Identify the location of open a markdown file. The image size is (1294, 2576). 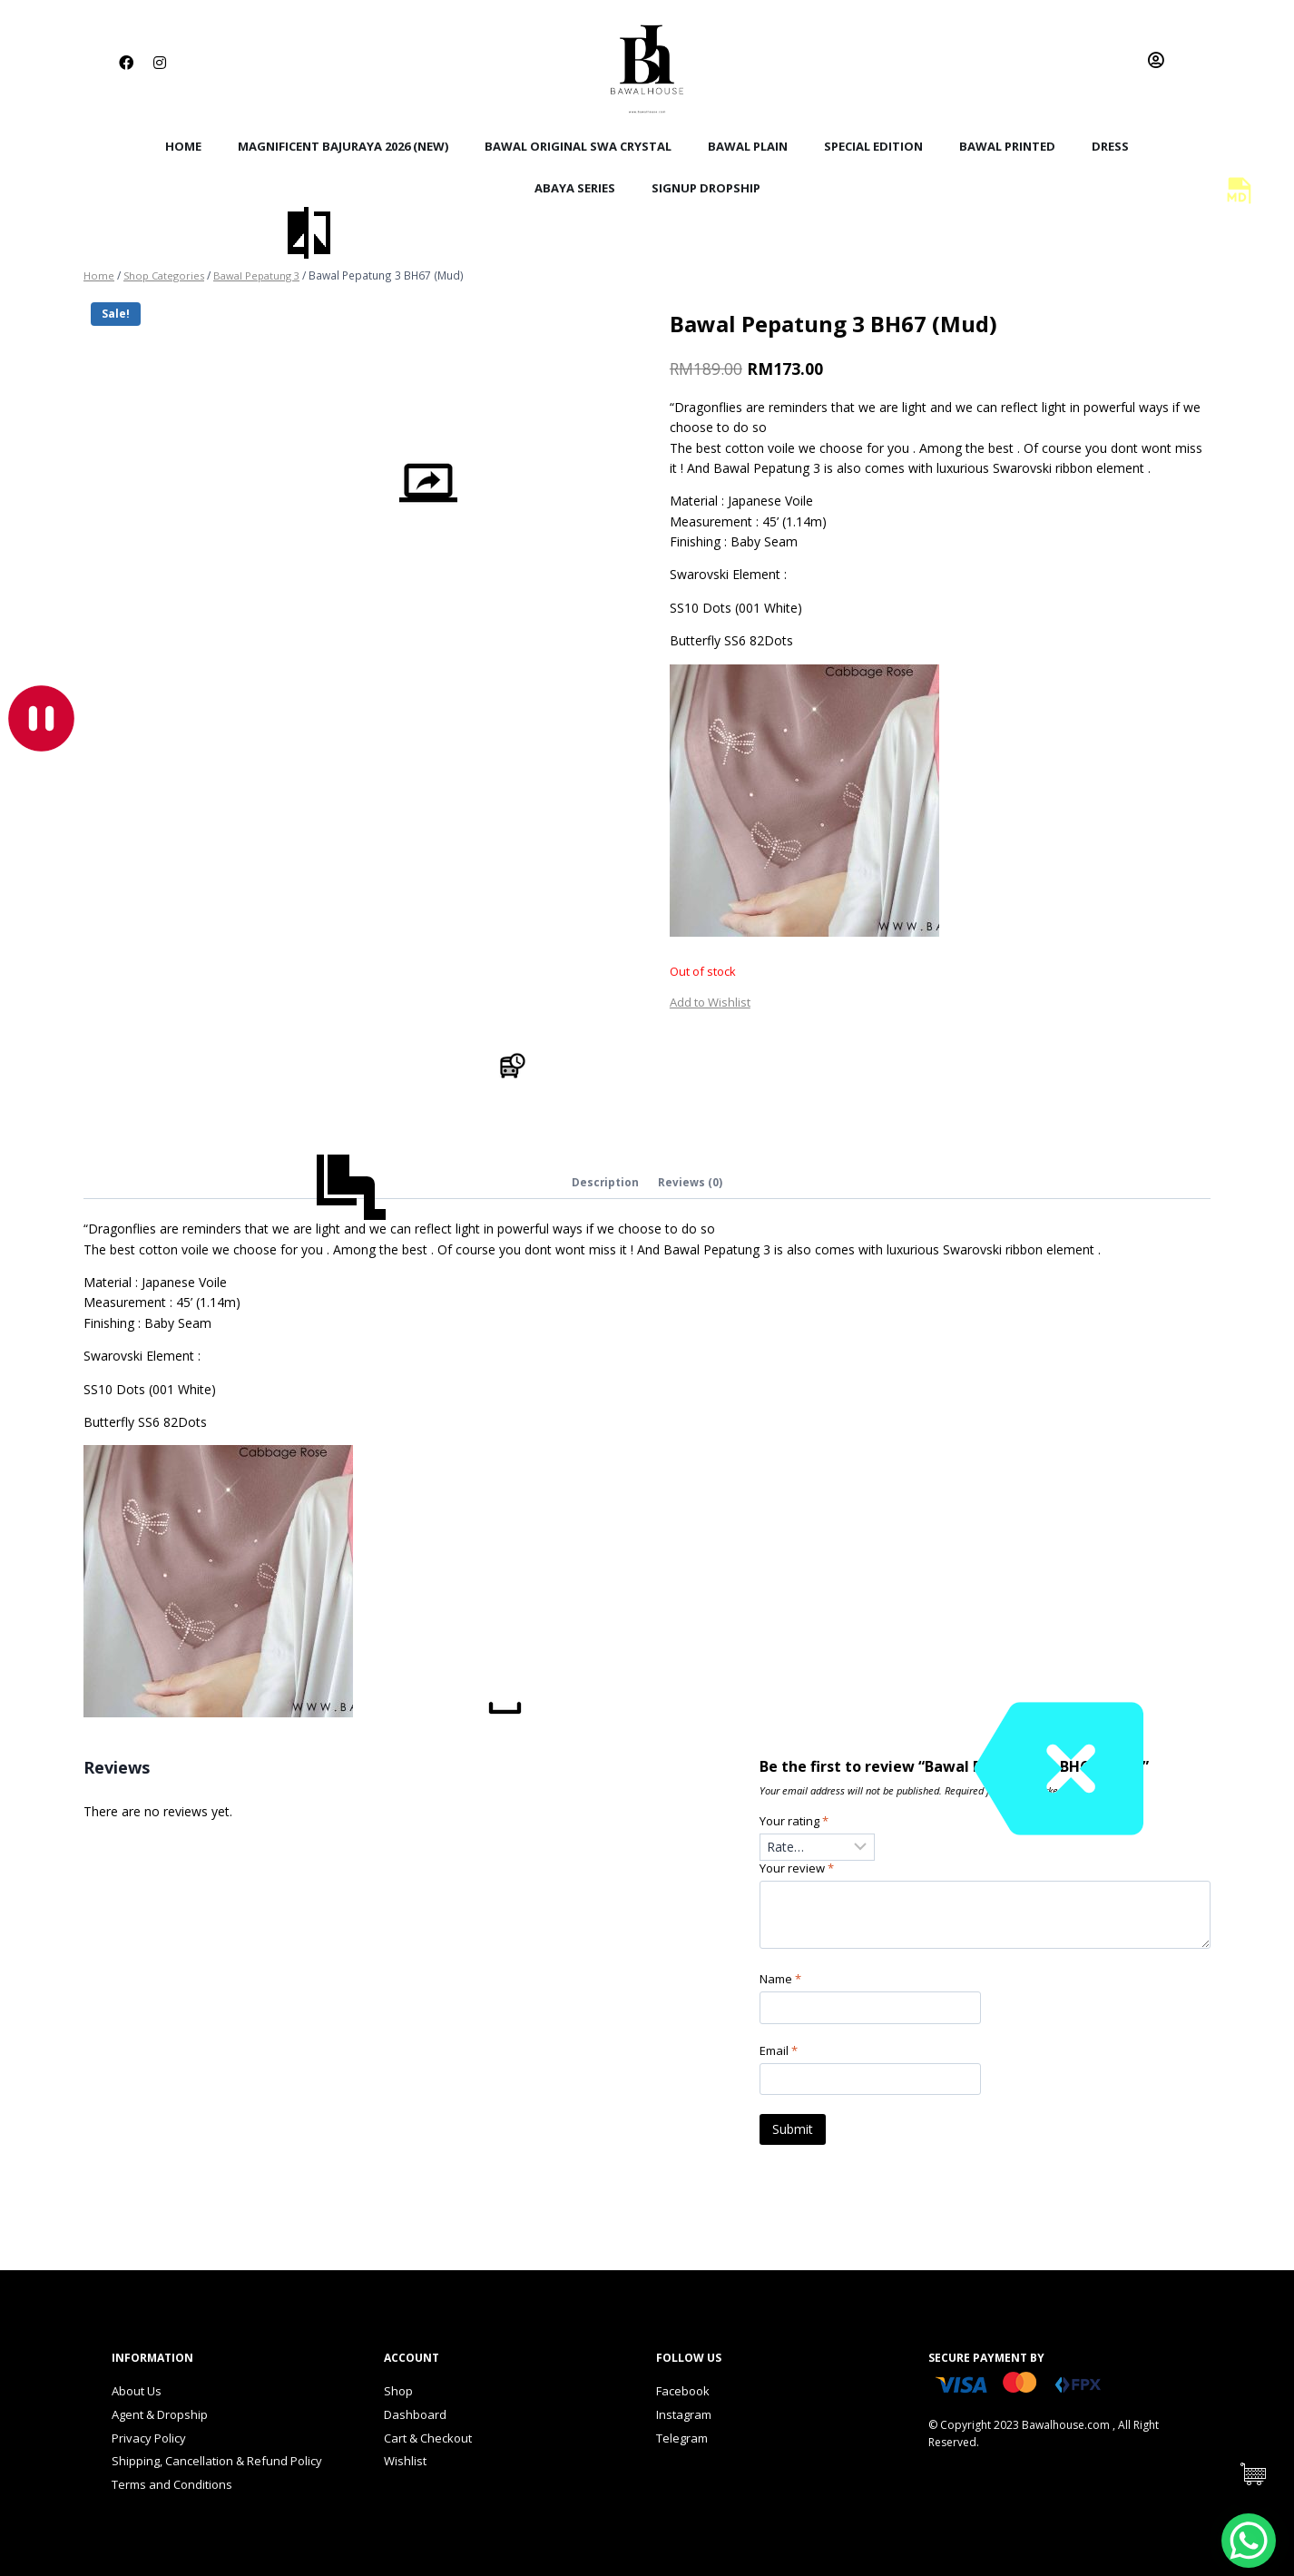
(1240, 191).